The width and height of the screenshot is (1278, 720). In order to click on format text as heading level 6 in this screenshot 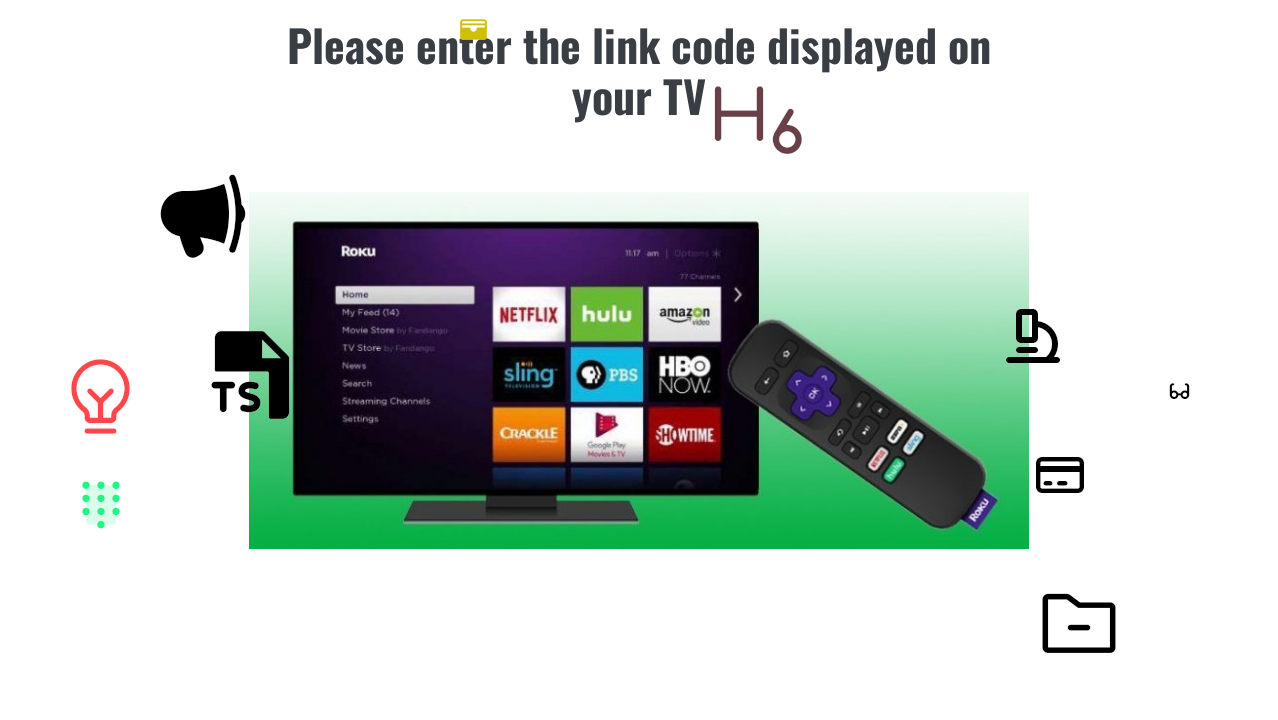, I will do `click(753, 118)`.